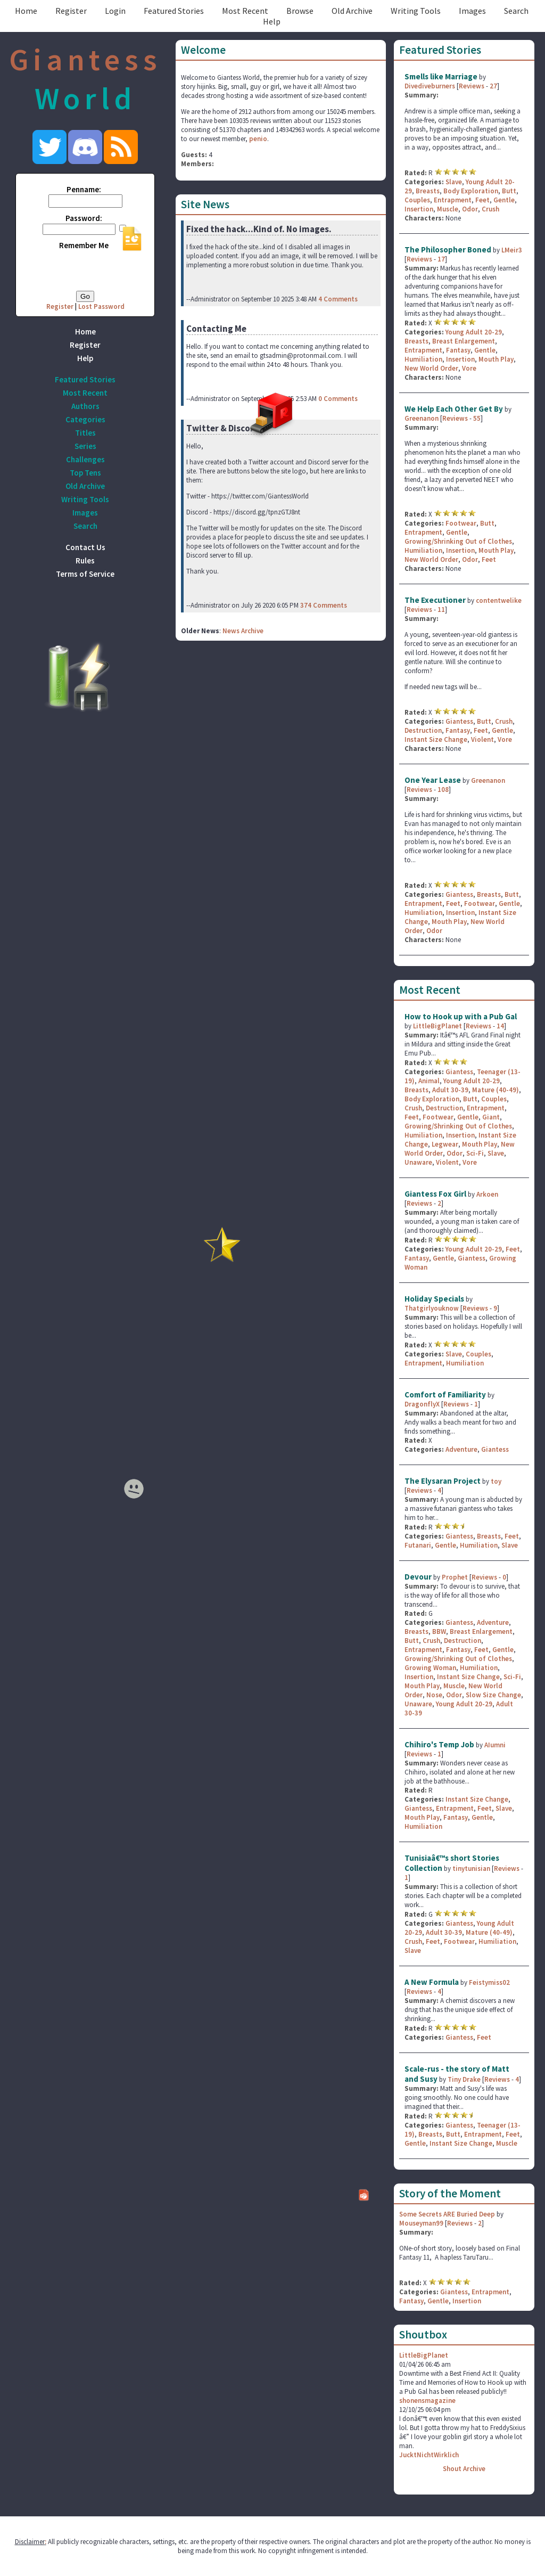 The image size is (545, 2576). Describe the element at coordinates (271, 413) in the screenshot. I see `indicates a software package repository` at that location.